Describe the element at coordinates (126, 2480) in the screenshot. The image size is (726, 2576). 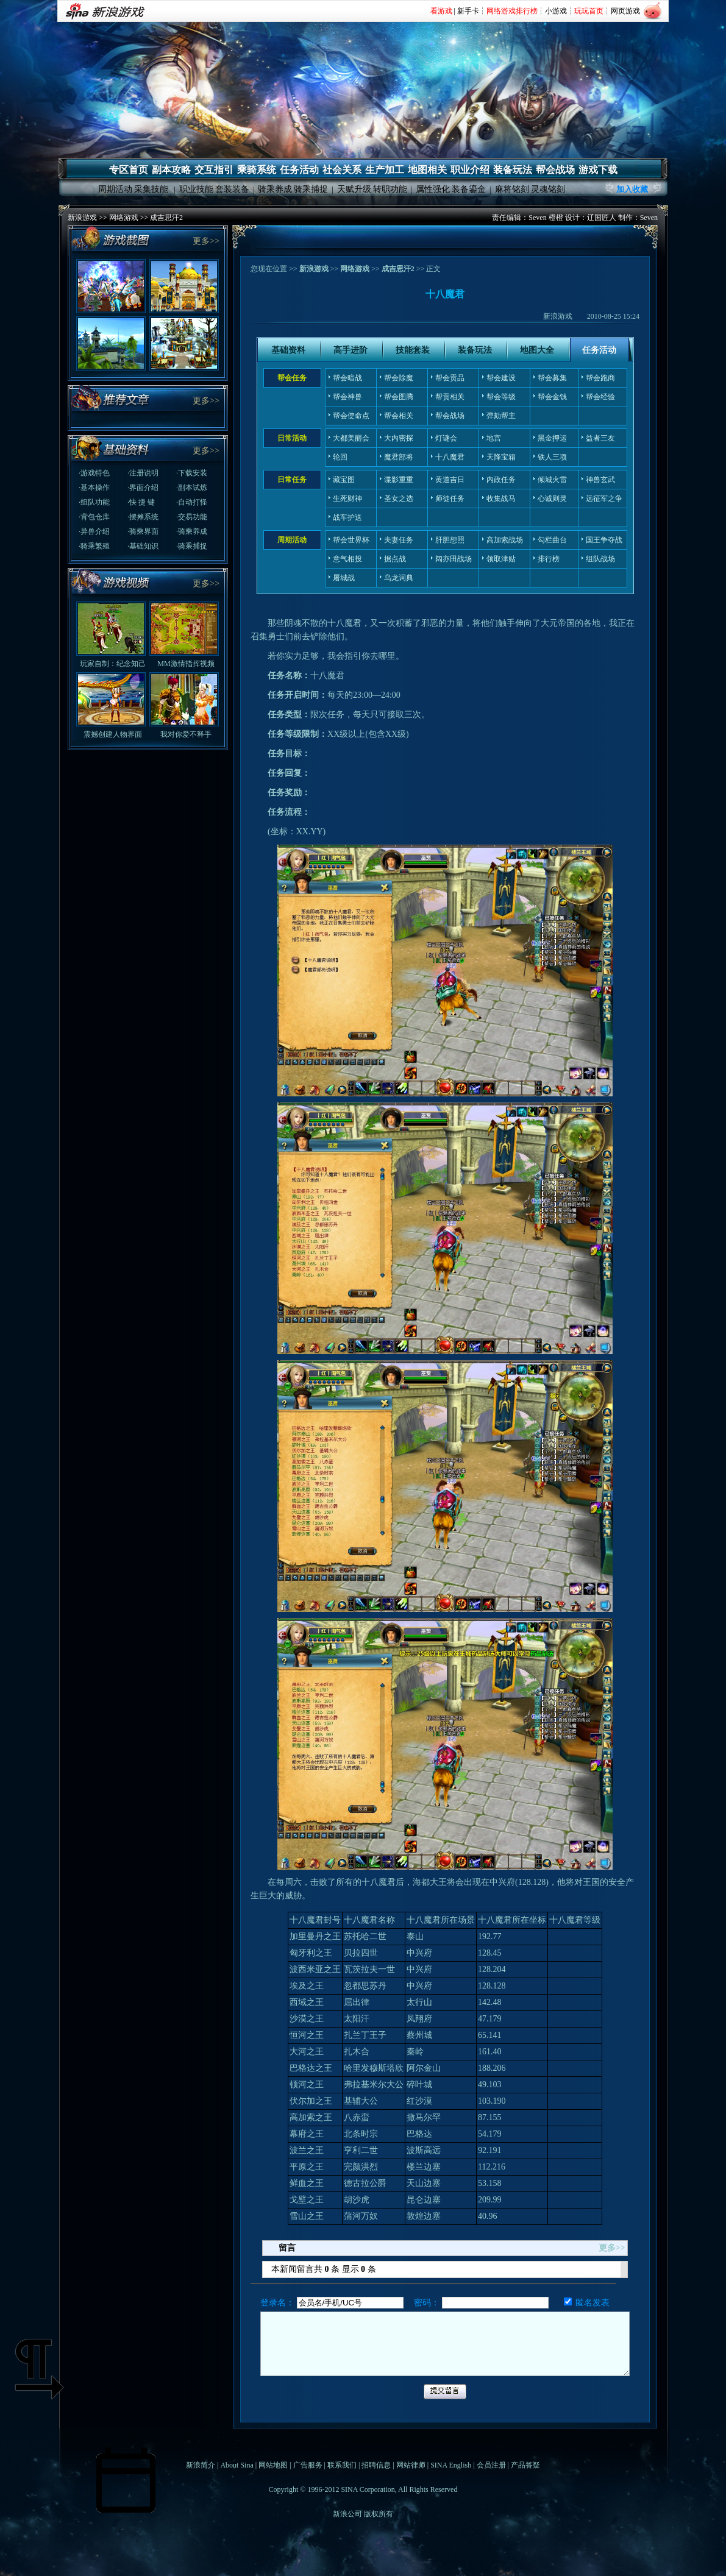
I see `view today's date or calendar` at that location.